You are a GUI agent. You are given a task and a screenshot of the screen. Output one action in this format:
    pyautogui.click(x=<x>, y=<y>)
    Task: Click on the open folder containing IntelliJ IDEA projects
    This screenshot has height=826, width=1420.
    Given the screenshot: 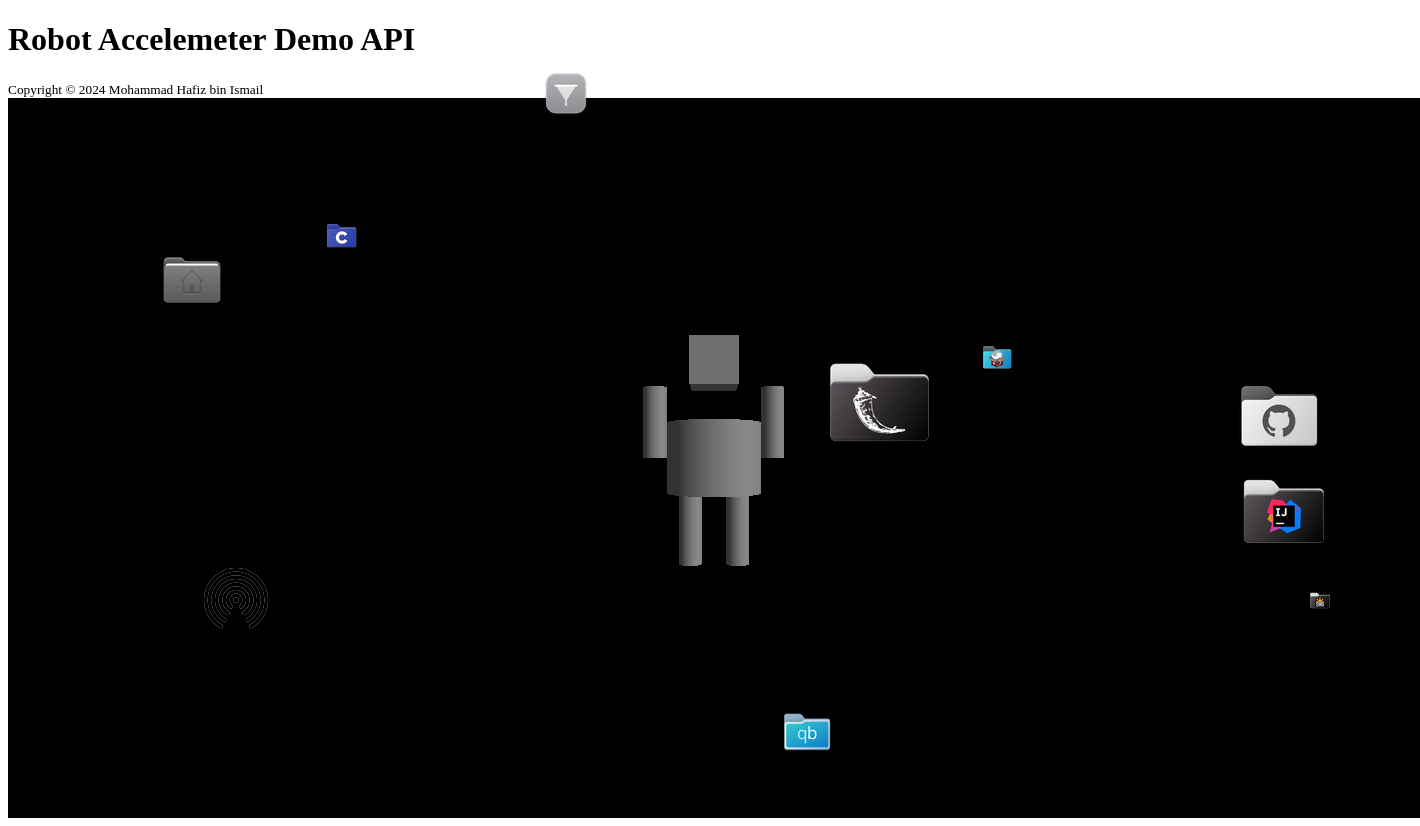 What is the action you would take?
    pyautogui.click(x=1283, y=513)
    